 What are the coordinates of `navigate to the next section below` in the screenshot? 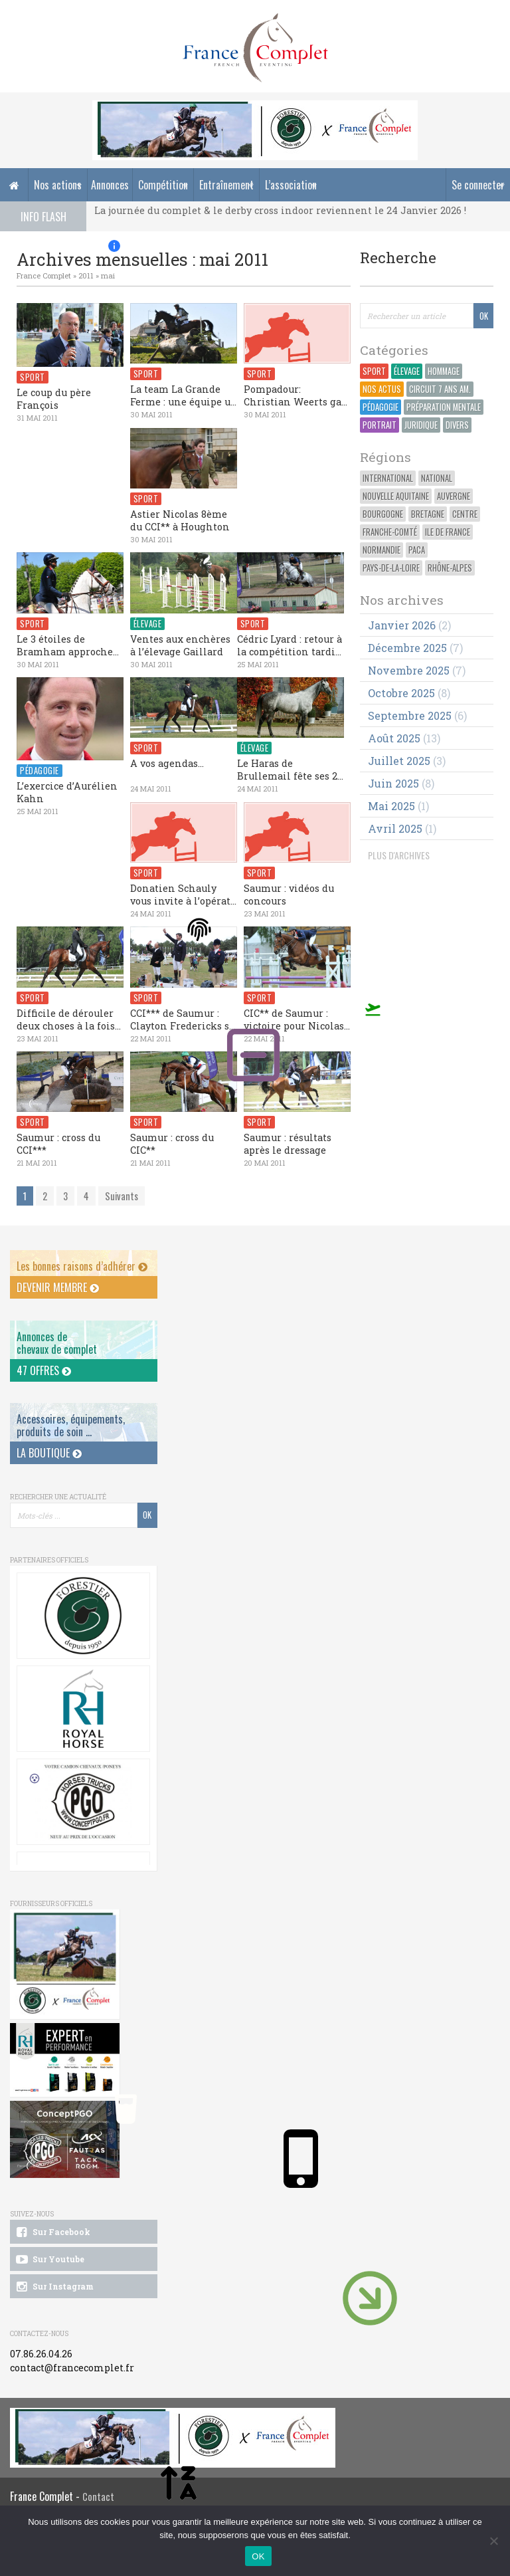 It's located at (370, 2298).